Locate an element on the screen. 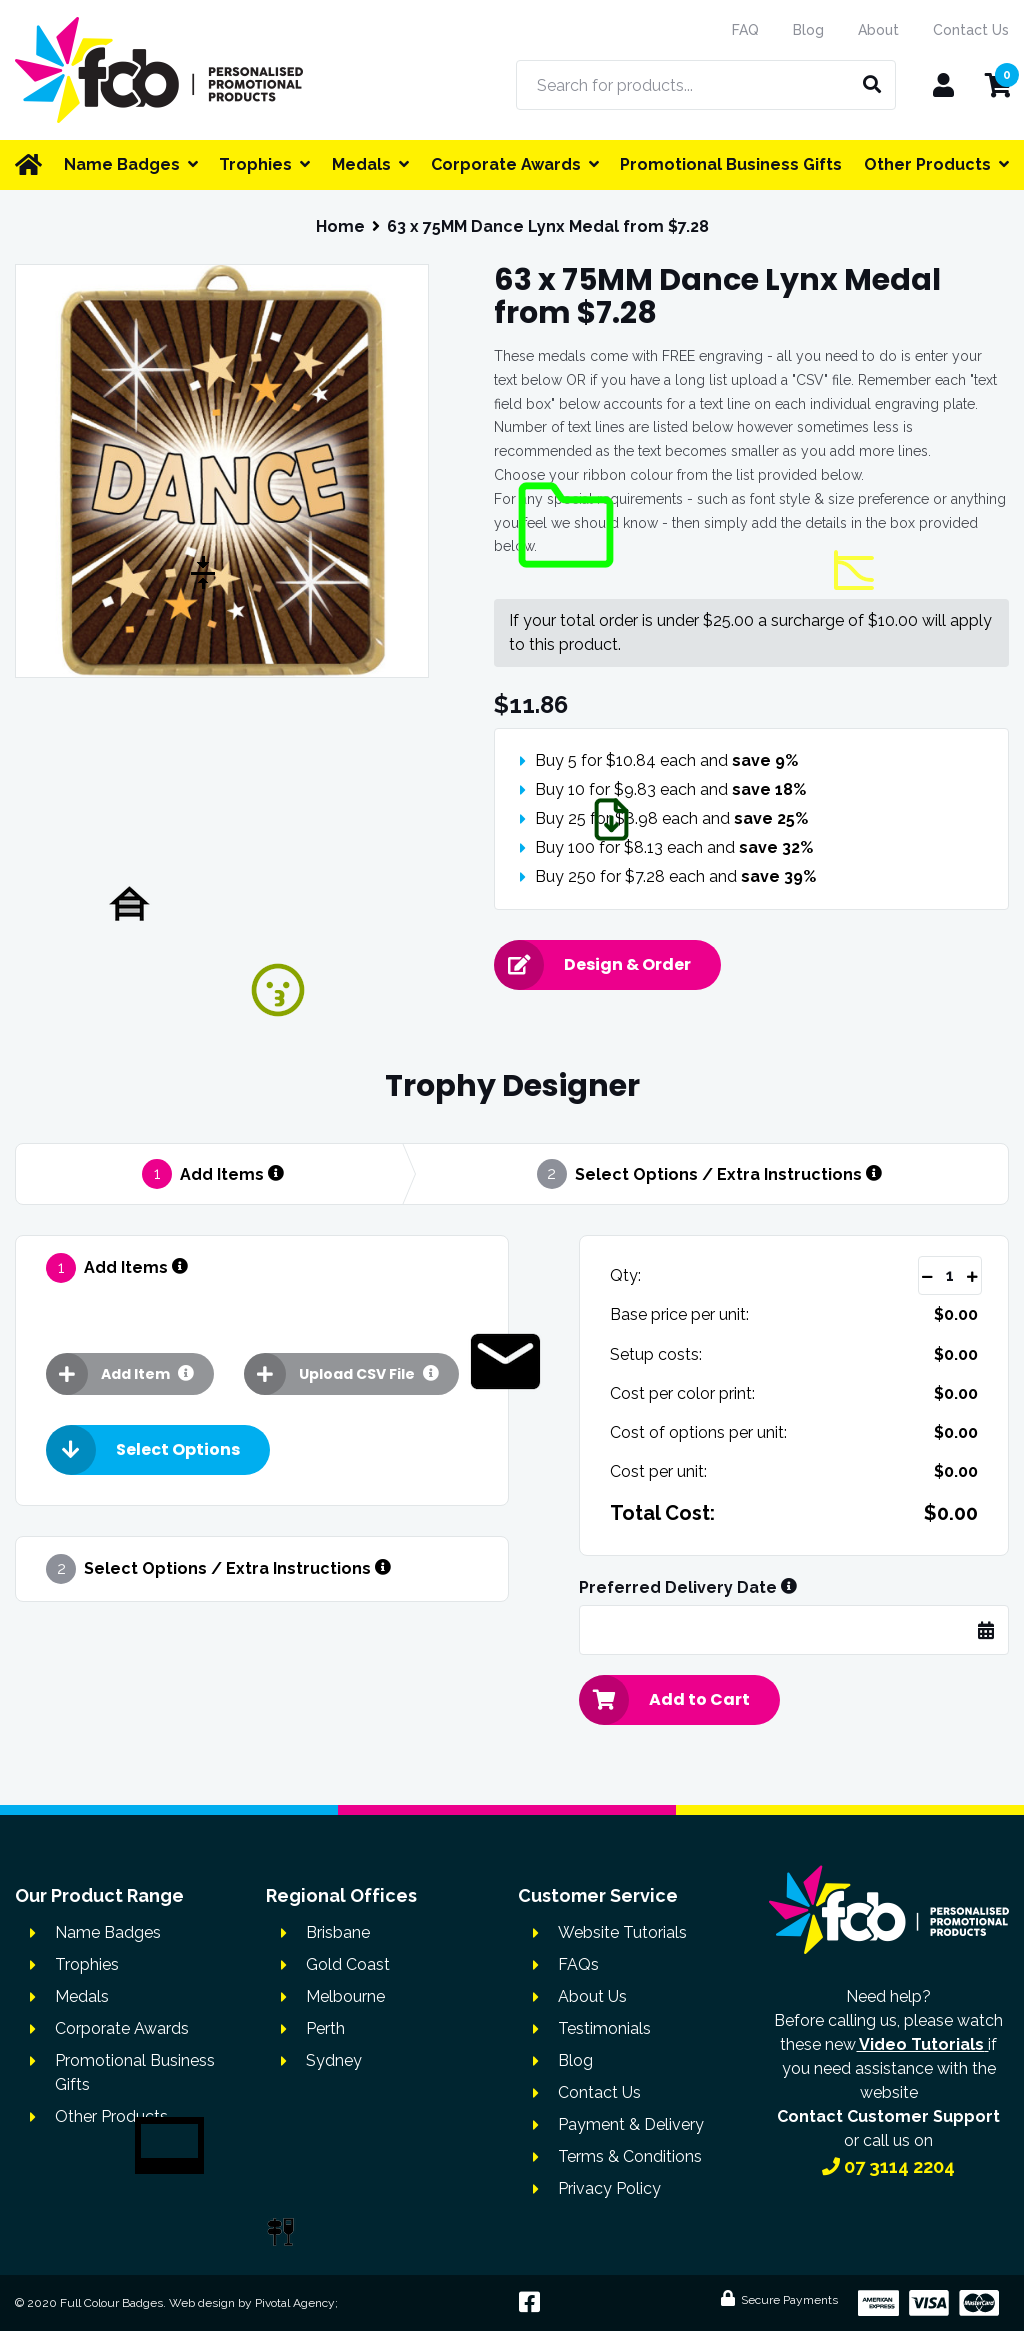  browse tapas or small plates menu is located at coordinates (281, 2232).